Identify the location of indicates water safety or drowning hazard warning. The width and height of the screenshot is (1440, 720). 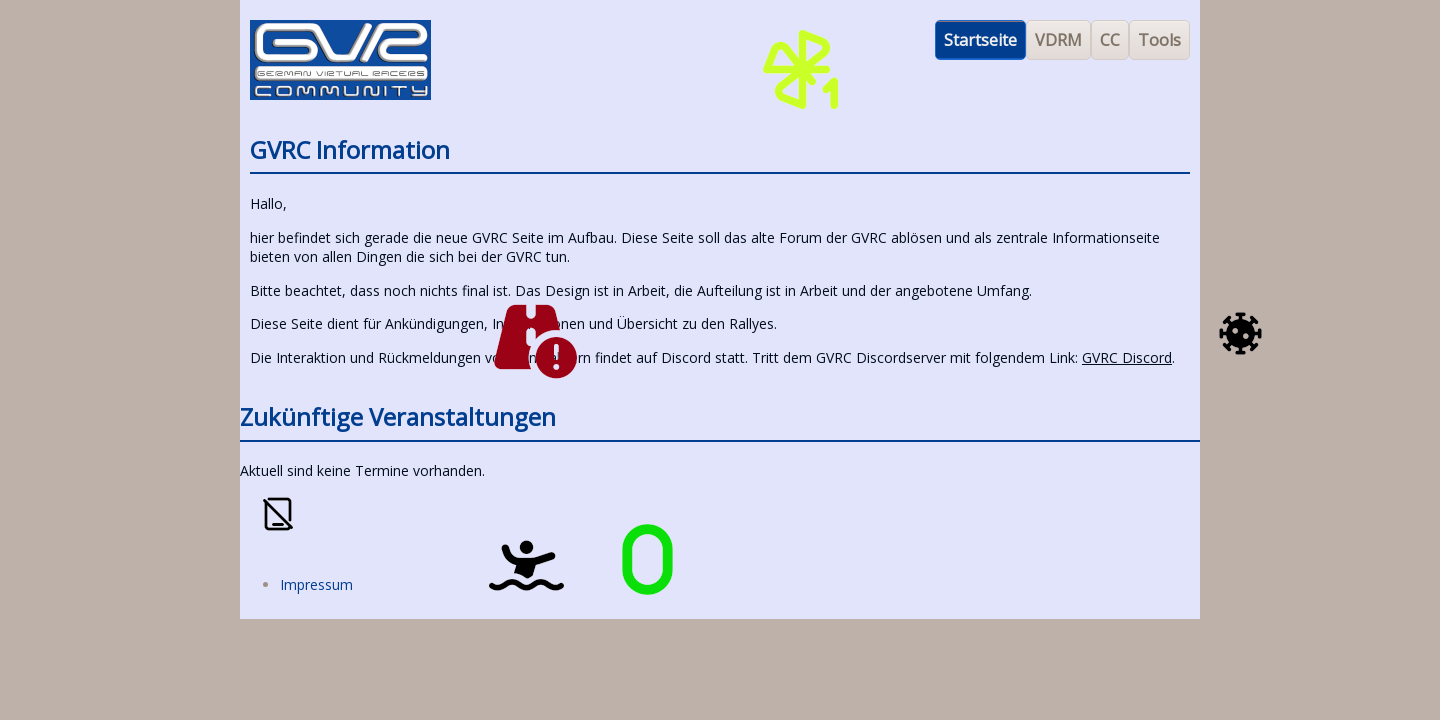
(526, 567).